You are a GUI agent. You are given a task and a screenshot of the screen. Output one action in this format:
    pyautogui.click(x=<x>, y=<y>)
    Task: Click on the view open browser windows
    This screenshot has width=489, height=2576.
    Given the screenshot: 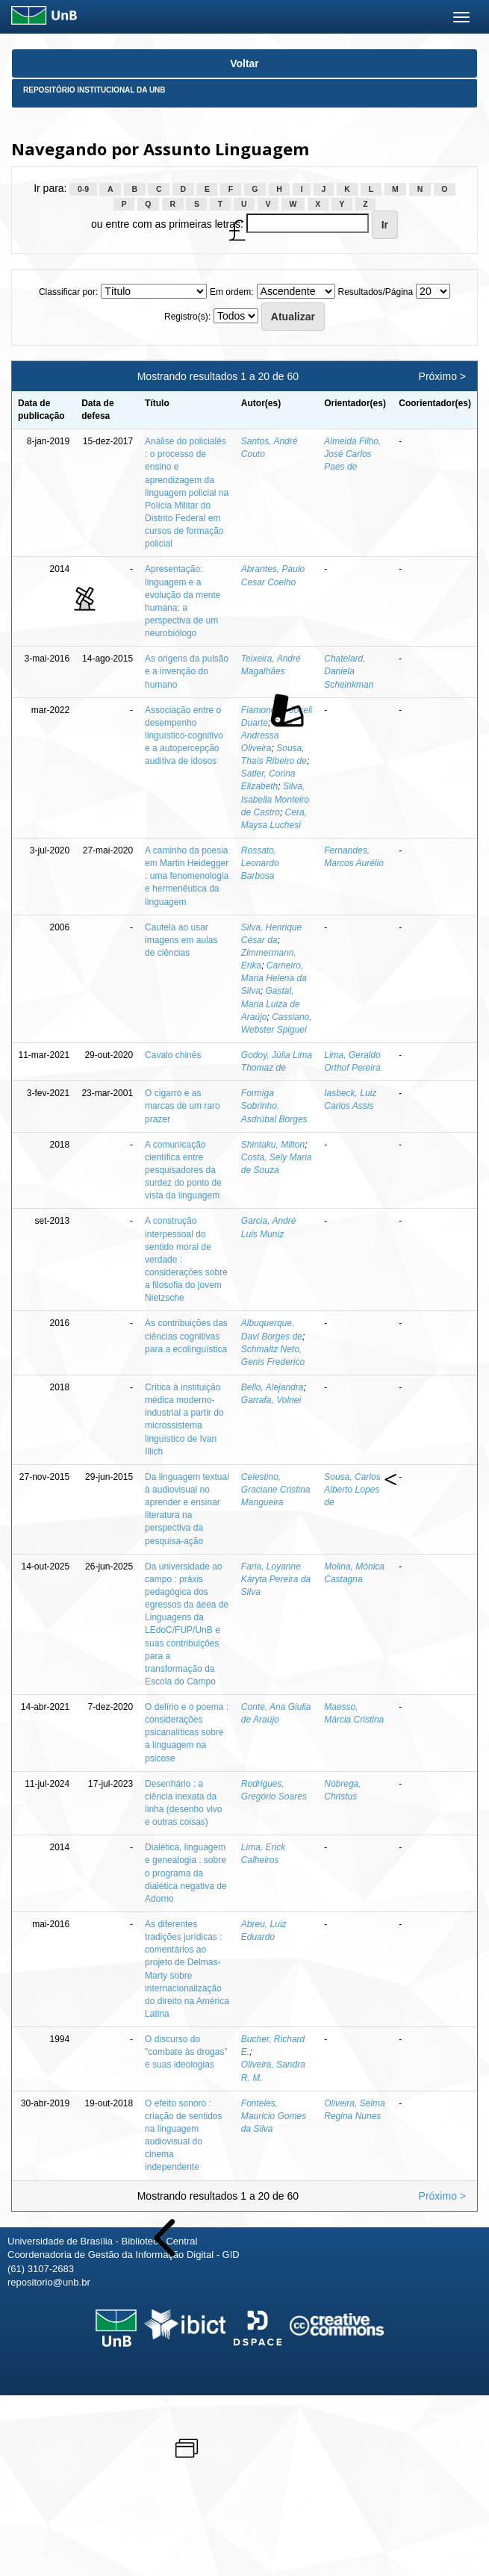 What is the action you would take?
    pyautogui.click(x=187, y=2448)
    